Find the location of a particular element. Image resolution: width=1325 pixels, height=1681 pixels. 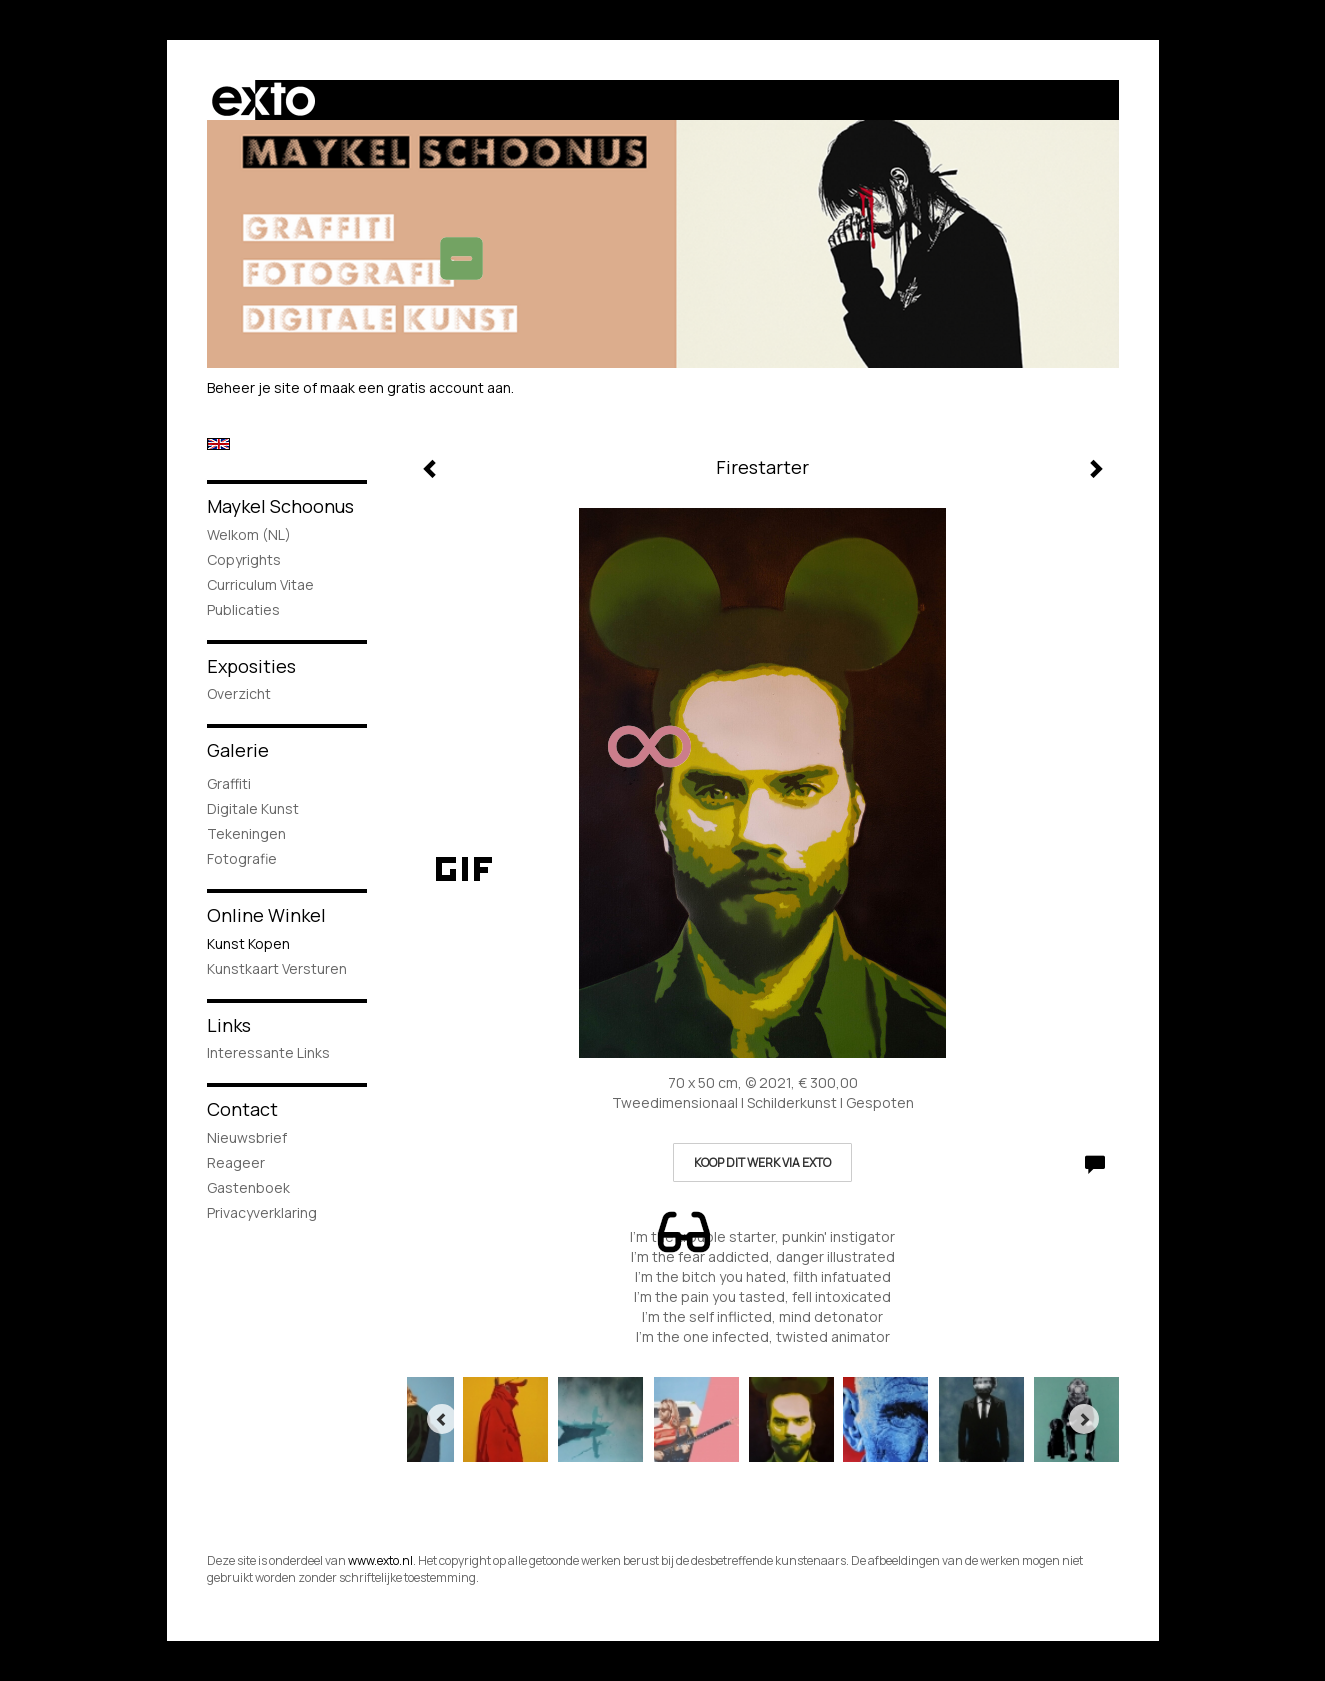

indicates unlimited or infinite capacity is located at coordinates (649, 746).